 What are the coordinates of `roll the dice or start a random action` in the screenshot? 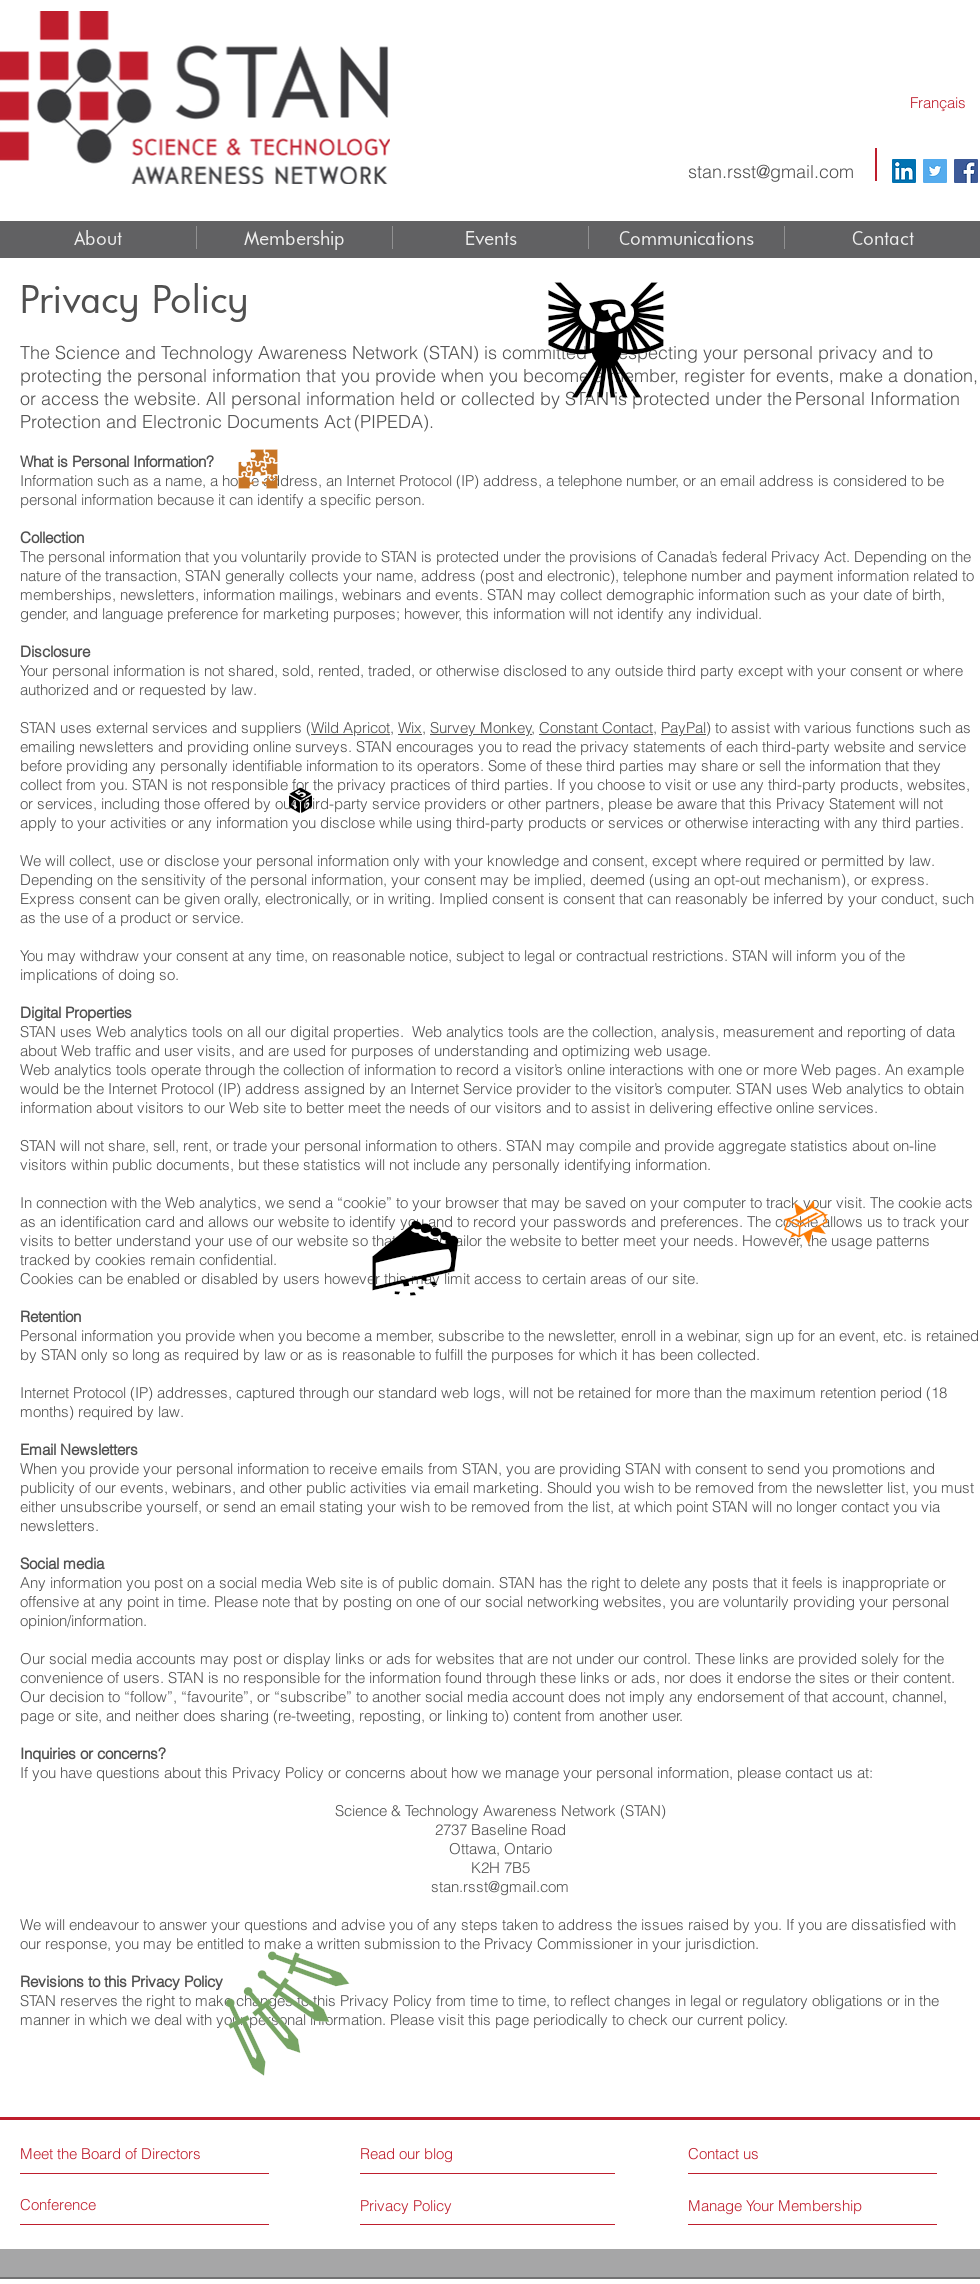 It's located at (300, 800).